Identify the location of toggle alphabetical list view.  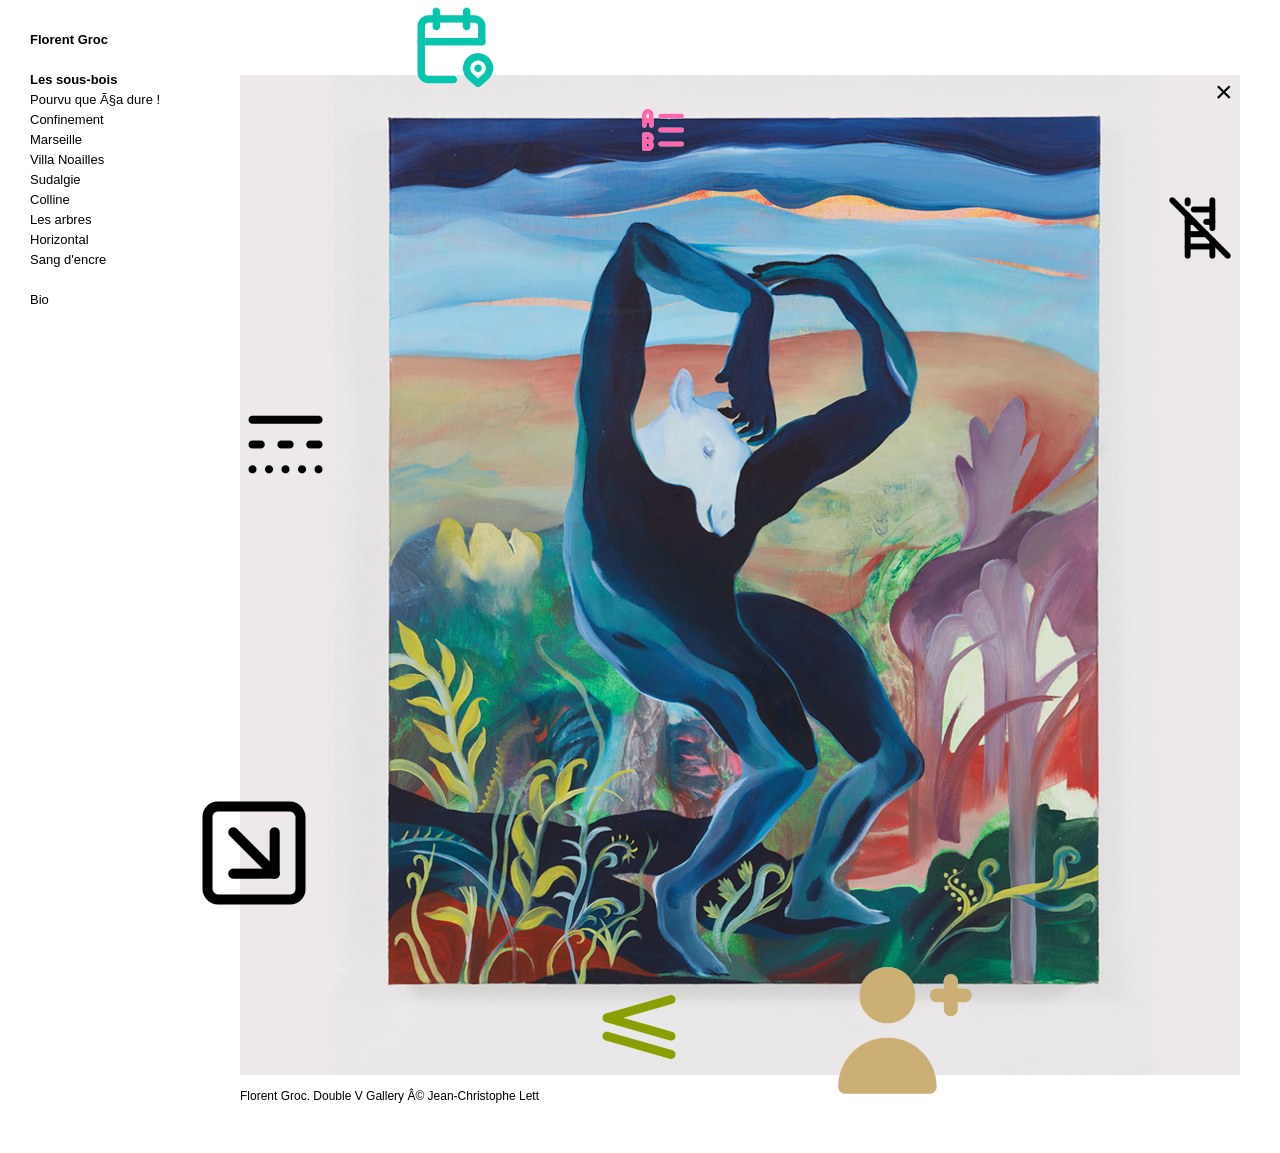
(663, 130).